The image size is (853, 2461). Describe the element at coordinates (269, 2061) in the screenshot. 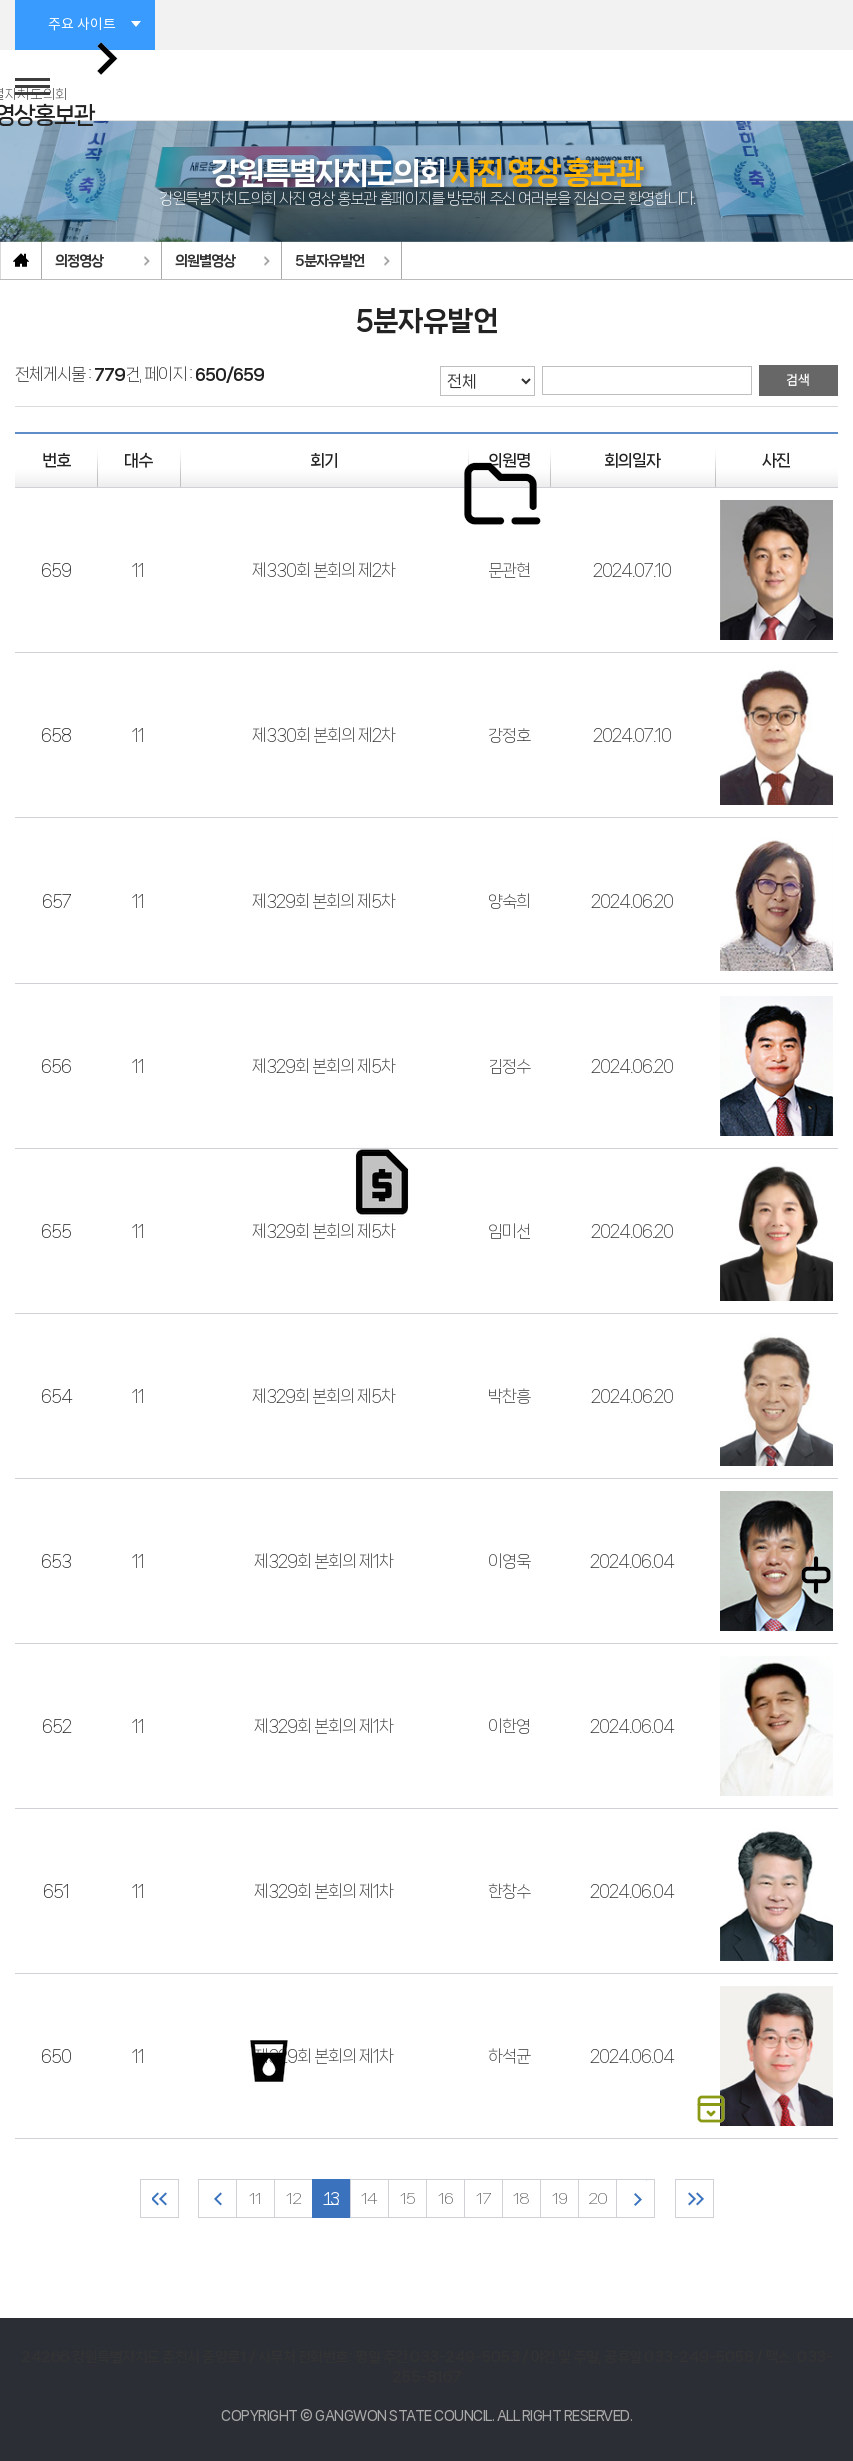

I see `find nearby drink or beverage locations` at that location.